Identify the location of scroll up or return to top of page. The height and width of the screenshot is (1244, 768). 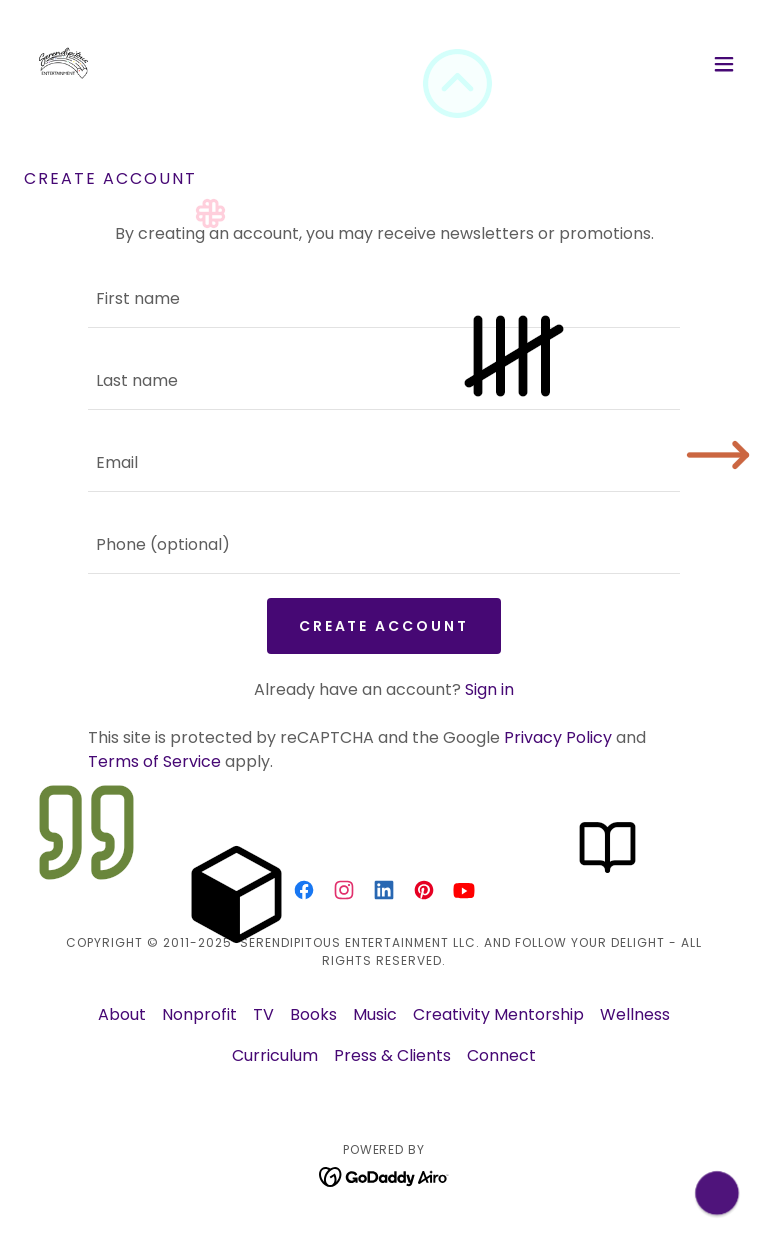
(457, 83).